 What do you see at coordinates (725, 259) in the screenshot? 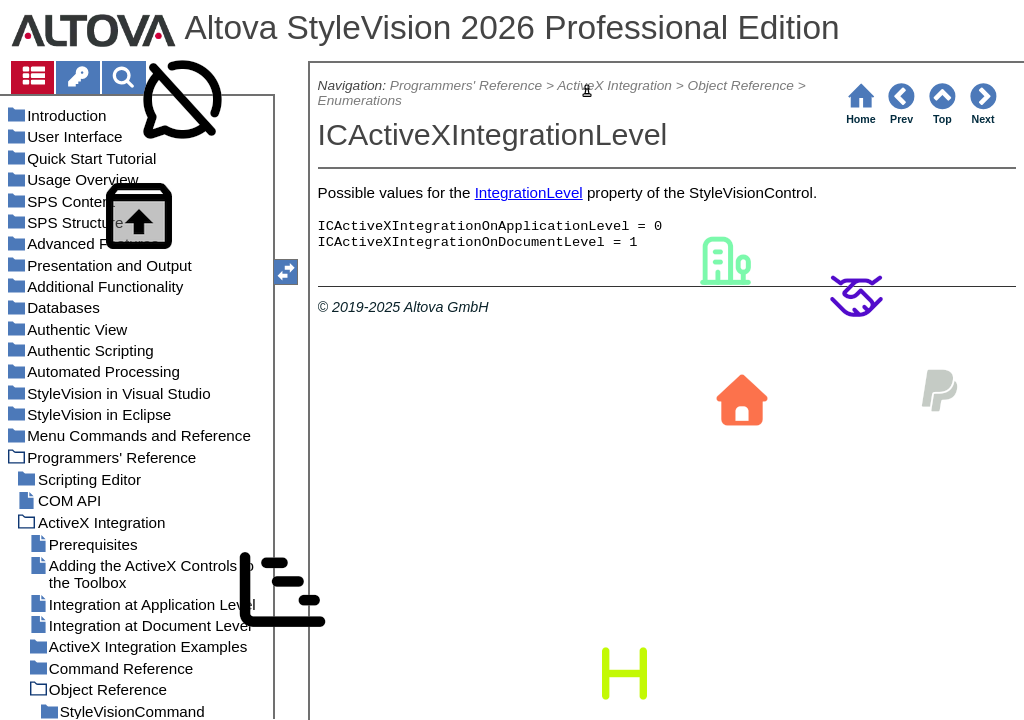
I see `view property listings` at bounding box center [725, 259].